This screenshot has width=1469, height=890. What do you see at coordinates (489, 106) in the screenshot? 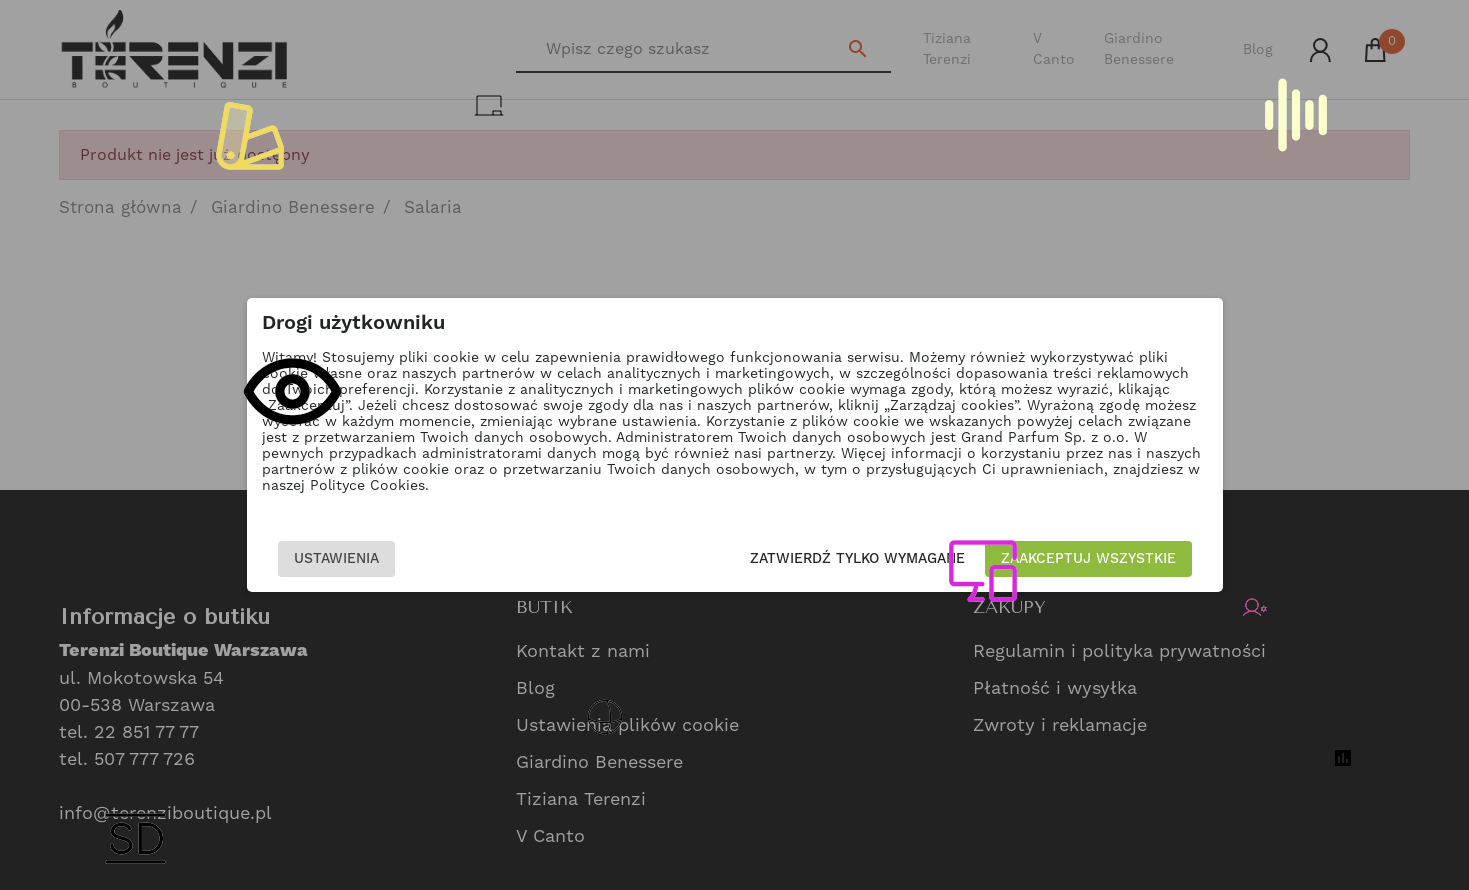
I see `open whiteboard or presentation mode` at bounding box center [489, 106].